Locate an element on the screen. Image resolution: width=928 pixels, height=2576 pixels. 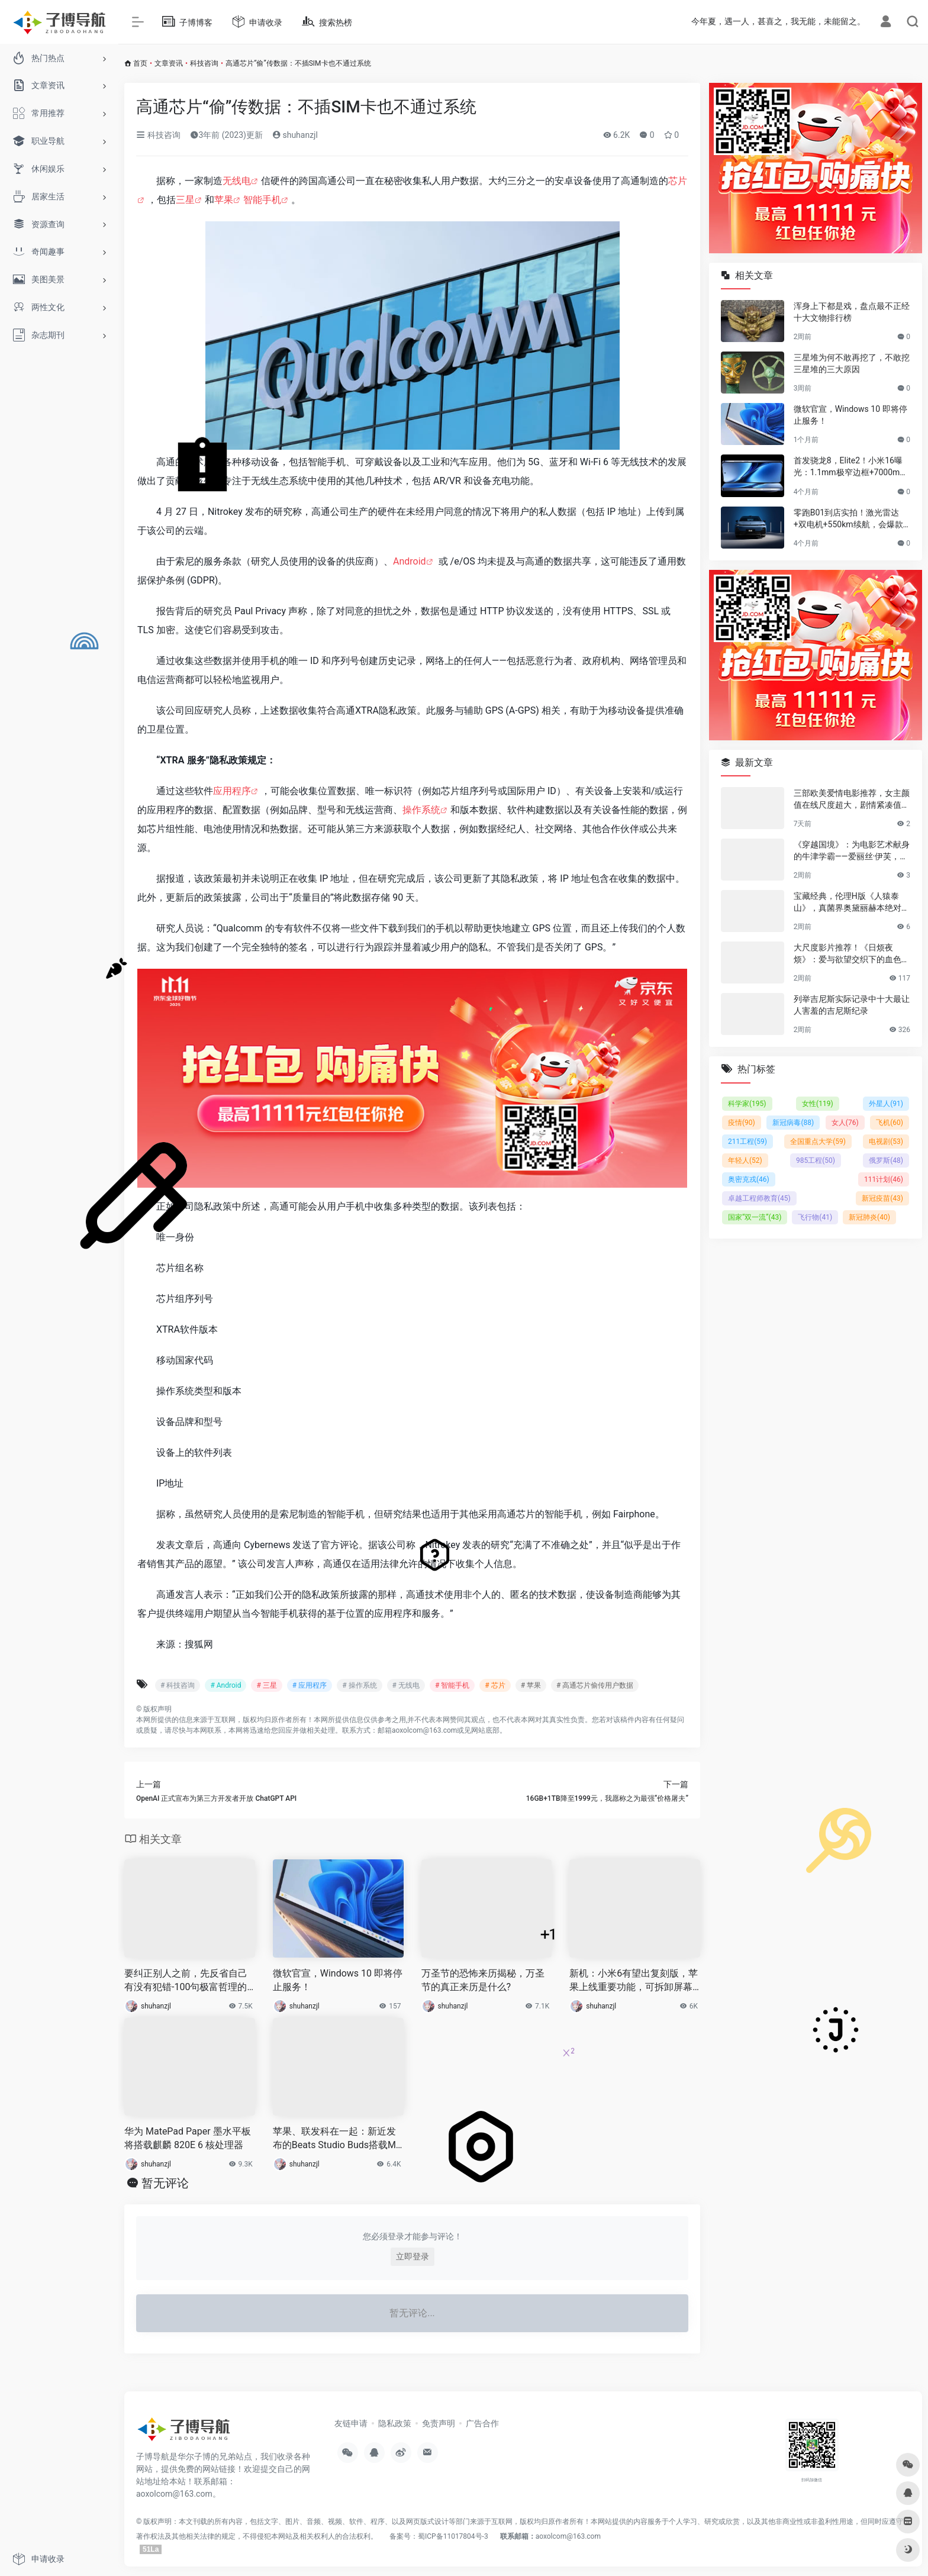
browse vegetable or produce category is located at coordinates (115, 969).